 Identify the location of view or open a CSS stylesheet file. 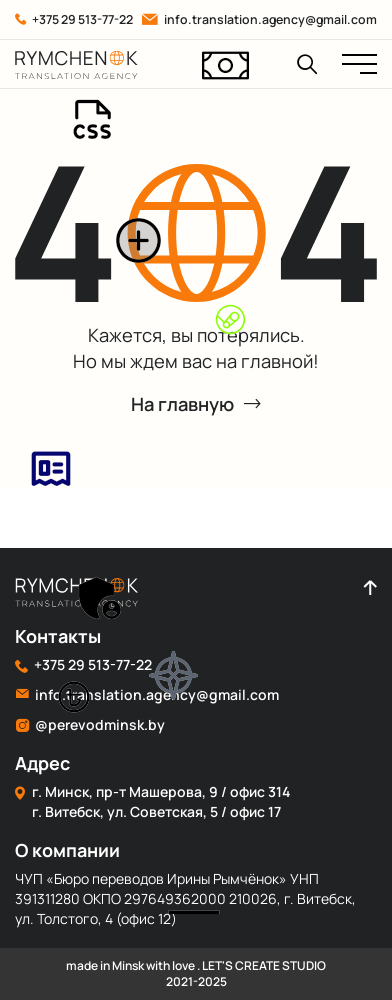
(93, 121).